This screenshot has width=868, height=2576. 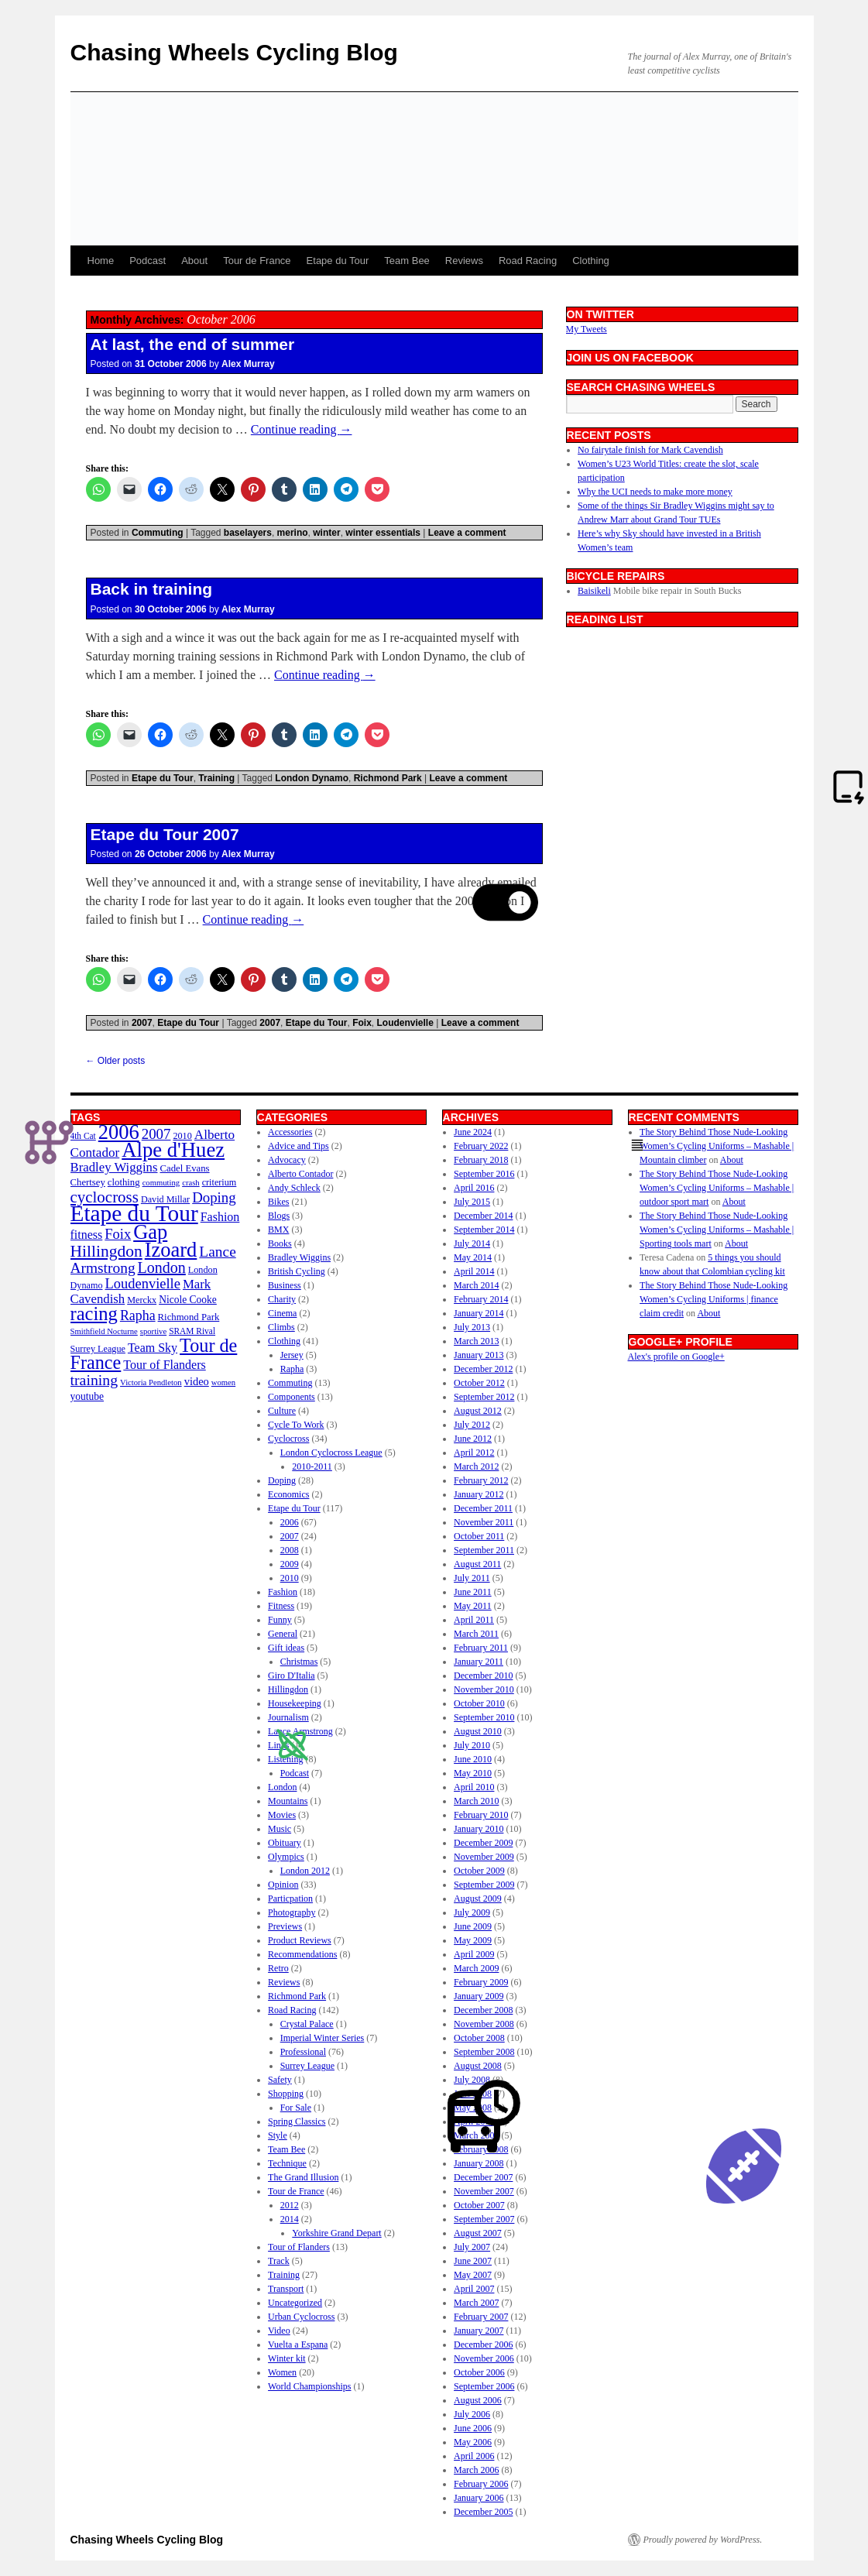 What do you see at coordinates (848, 787) in the screenshot?
I see `iPad charging status` at bounding box center [848, 787].